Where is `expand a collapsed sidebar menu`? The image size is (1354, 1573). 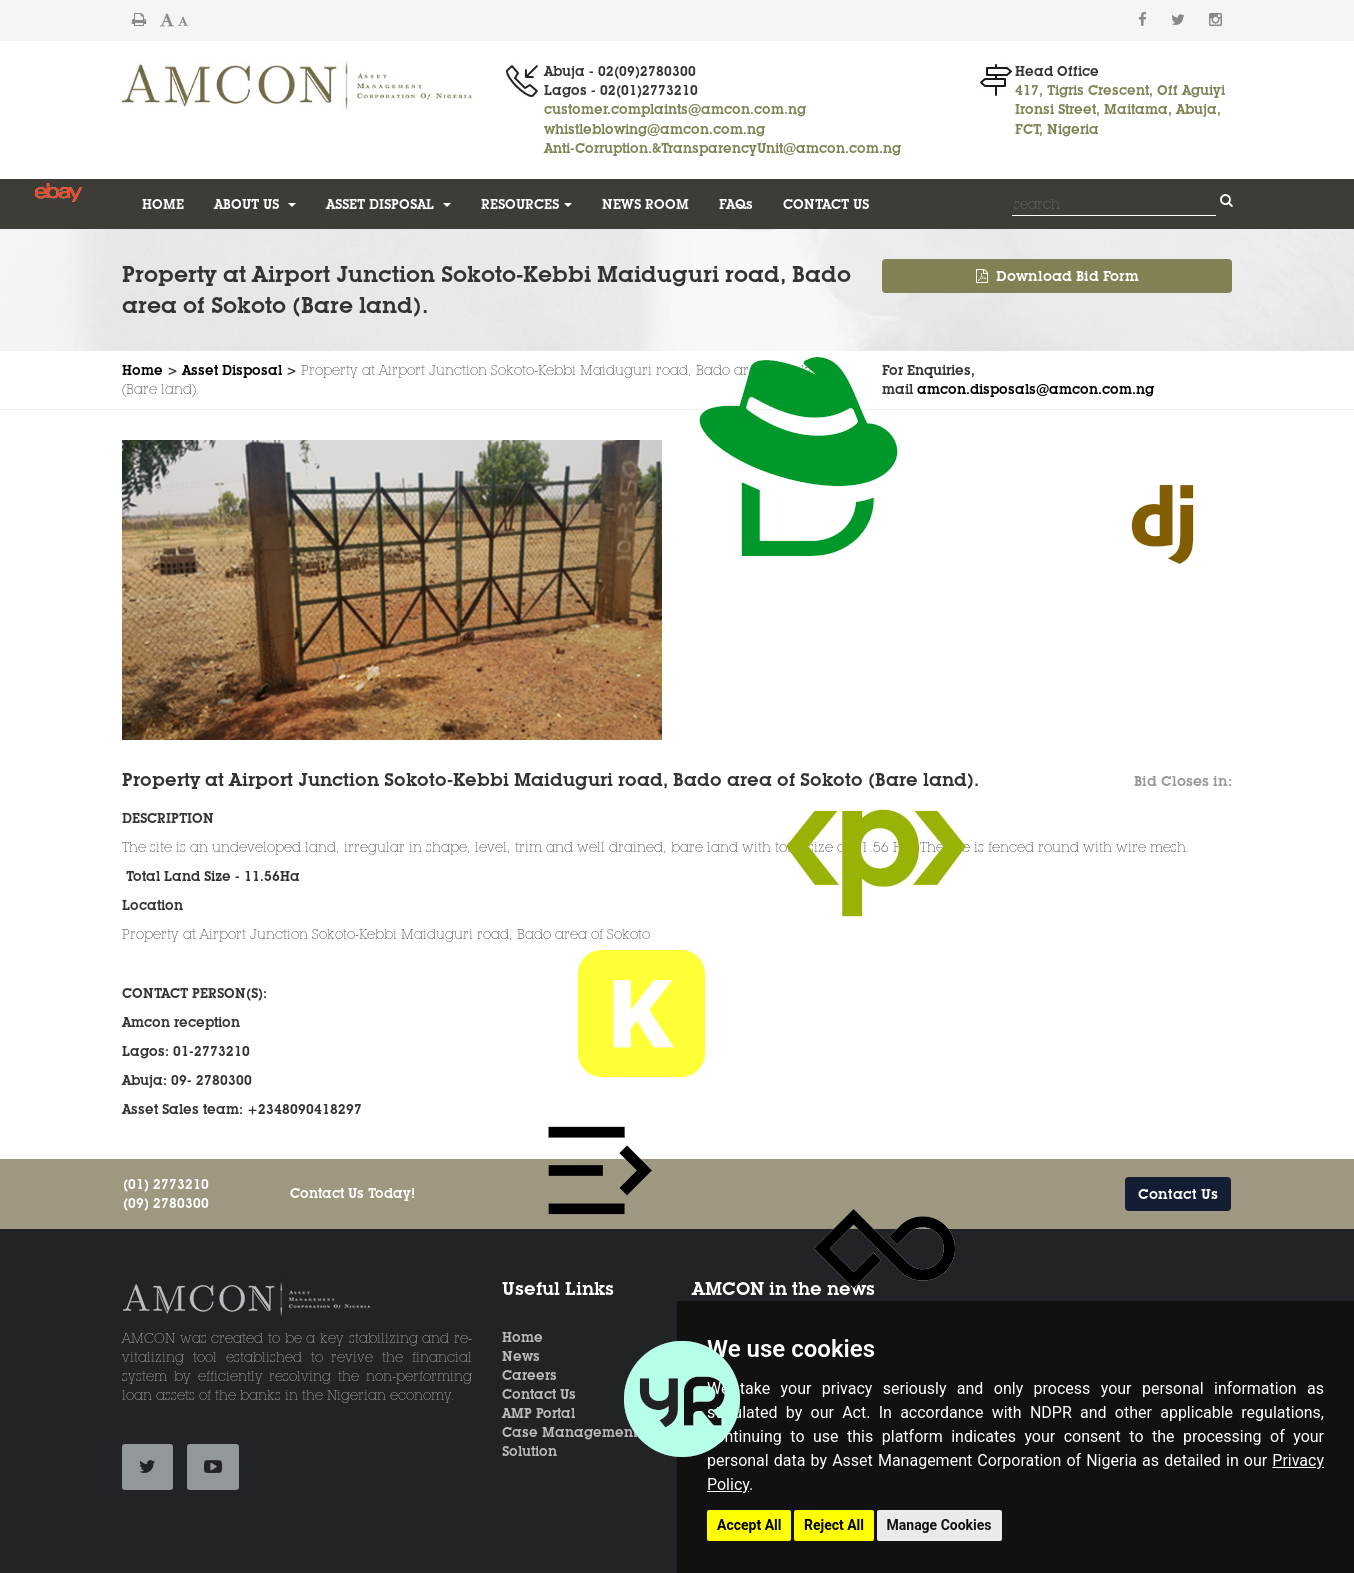
expand a collapsed sidebar menu is located at coordinates (597, 1170).